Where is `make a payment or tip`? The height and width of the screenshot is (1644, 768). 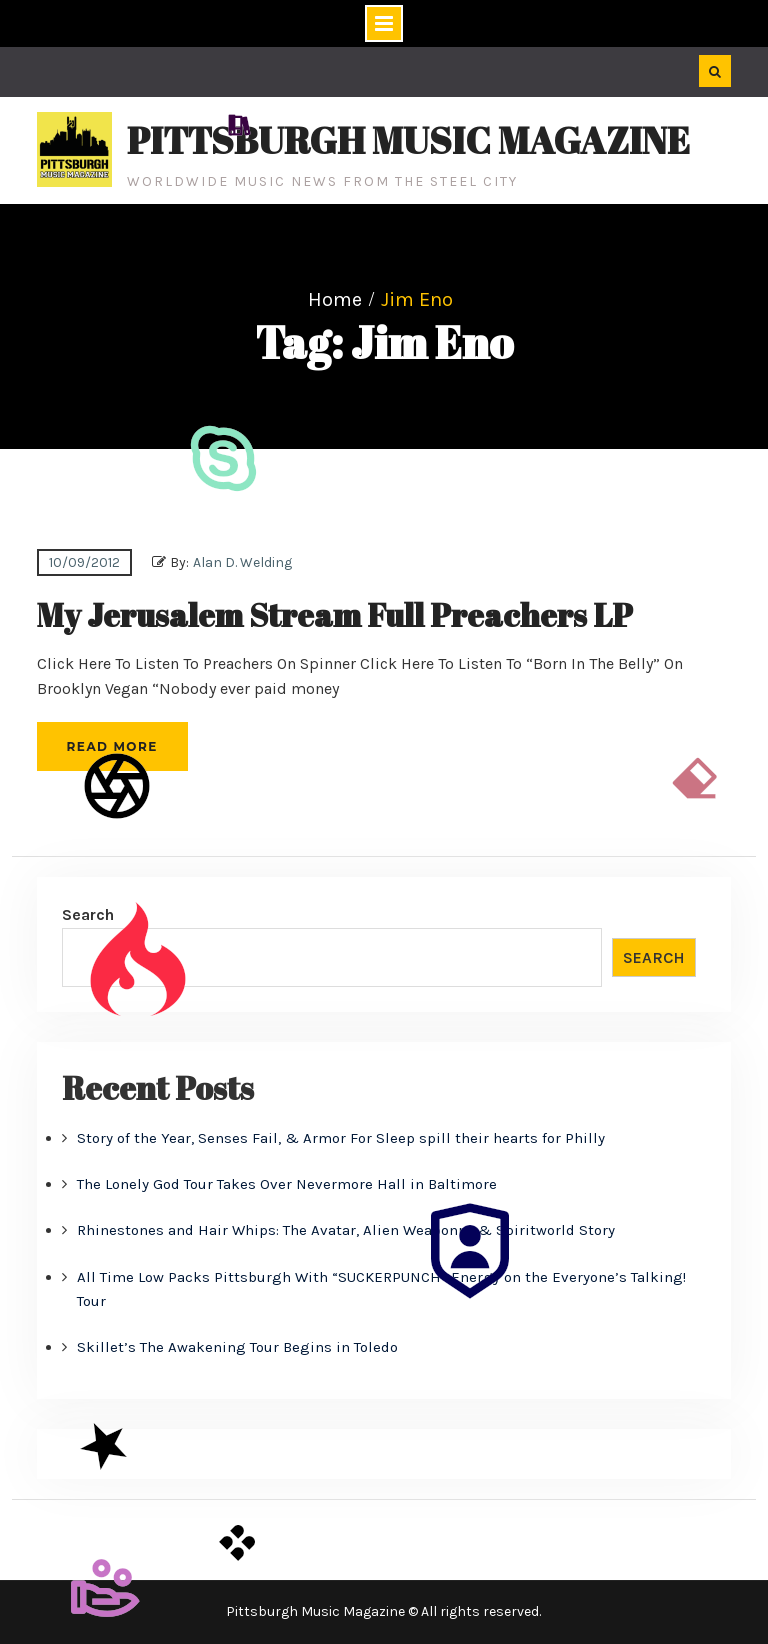
make a payment or tip is located at coordinates (104, 1589).